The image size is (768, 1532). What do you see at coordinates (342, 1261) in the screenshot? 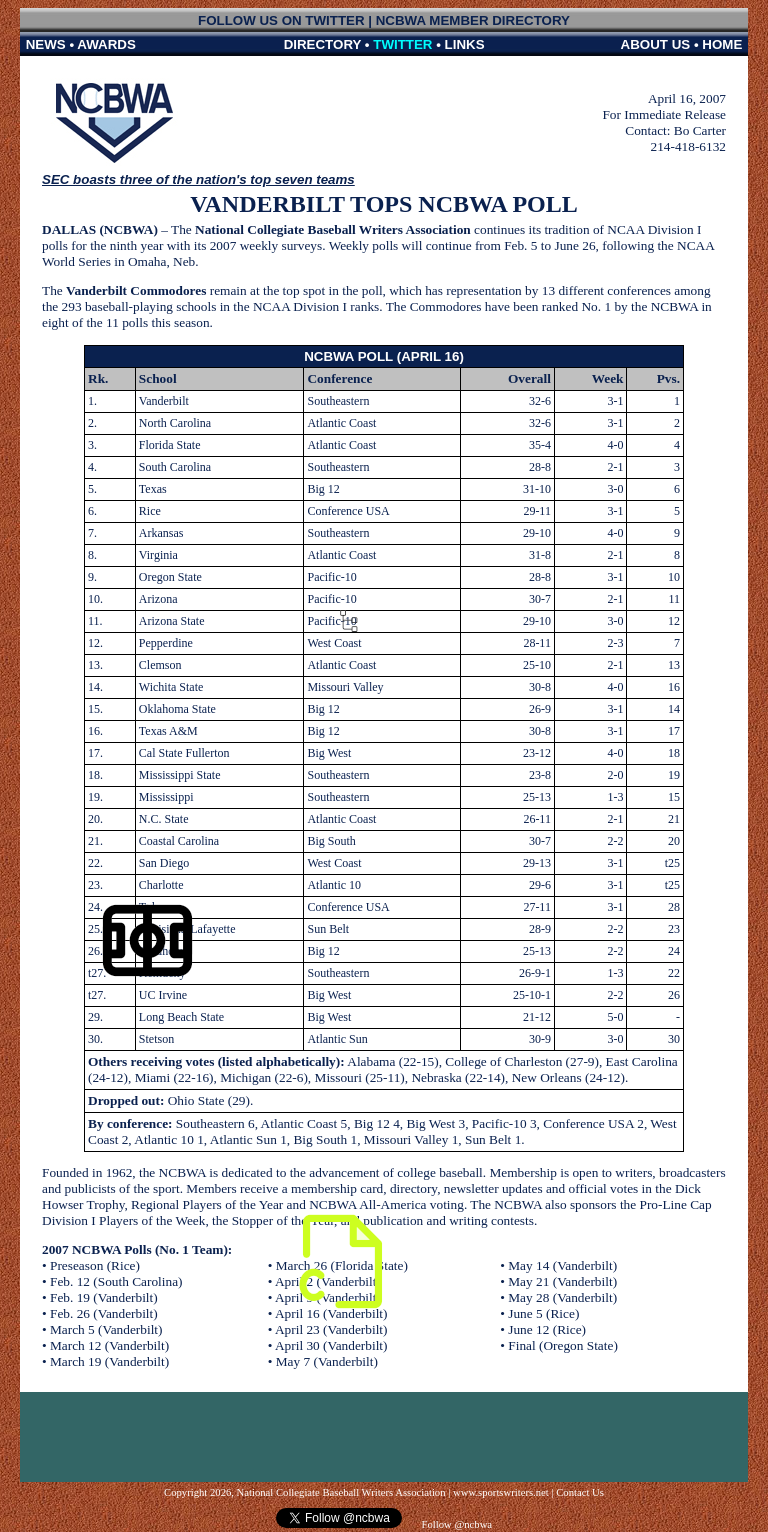
I see `a C programming language source file` at bounding box center [342, 1261].